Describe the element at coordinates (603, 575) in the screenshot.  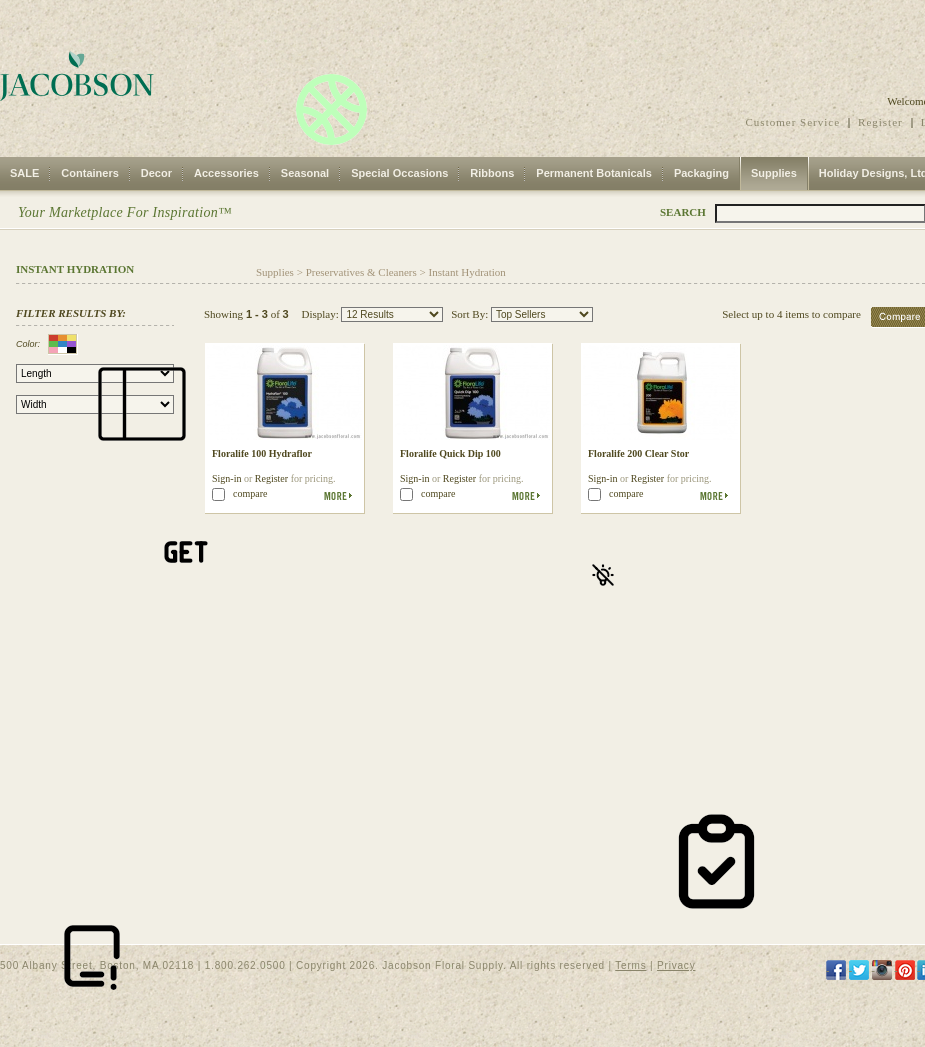
I see `disable light mode or brightness` at that location.